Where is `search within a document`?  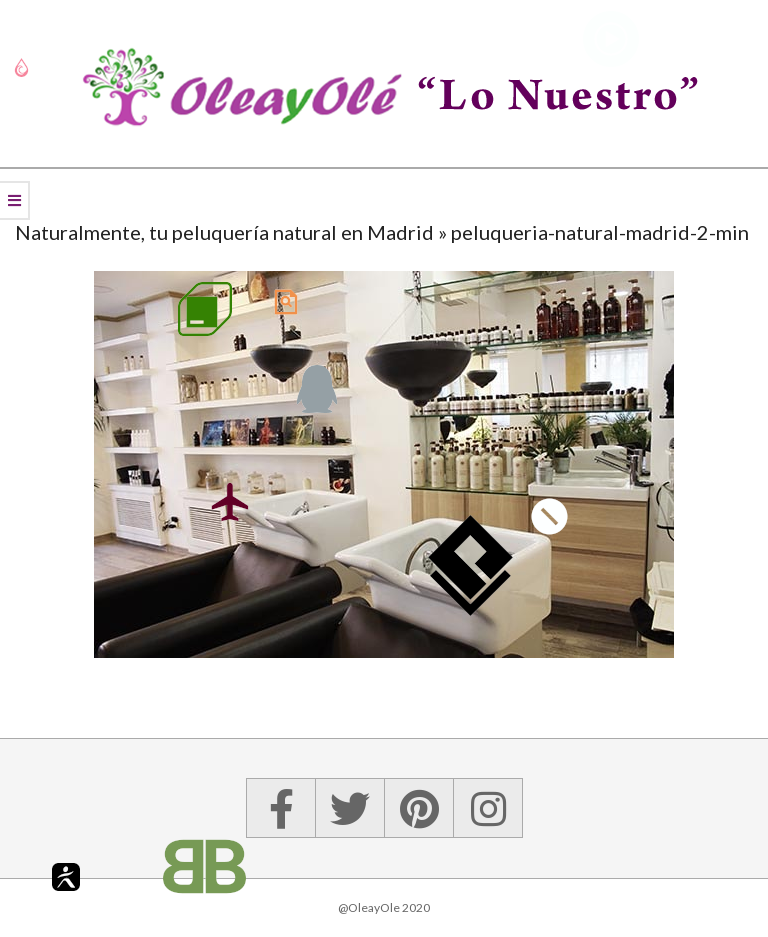 search within a document is located at coordinates (286, 302).